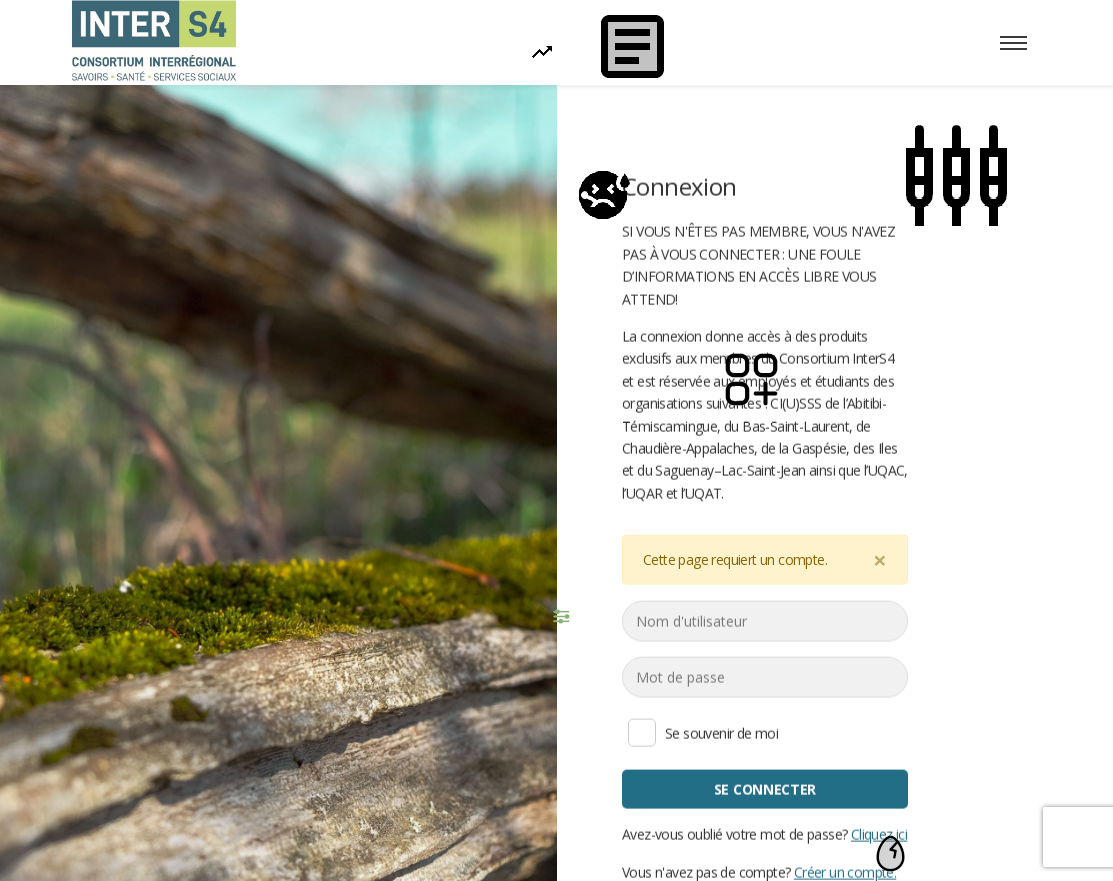  What do you see at coordinates (751, 379) in the screenshot?
I see `add a new widget or module` at bounding box center [751, 379].